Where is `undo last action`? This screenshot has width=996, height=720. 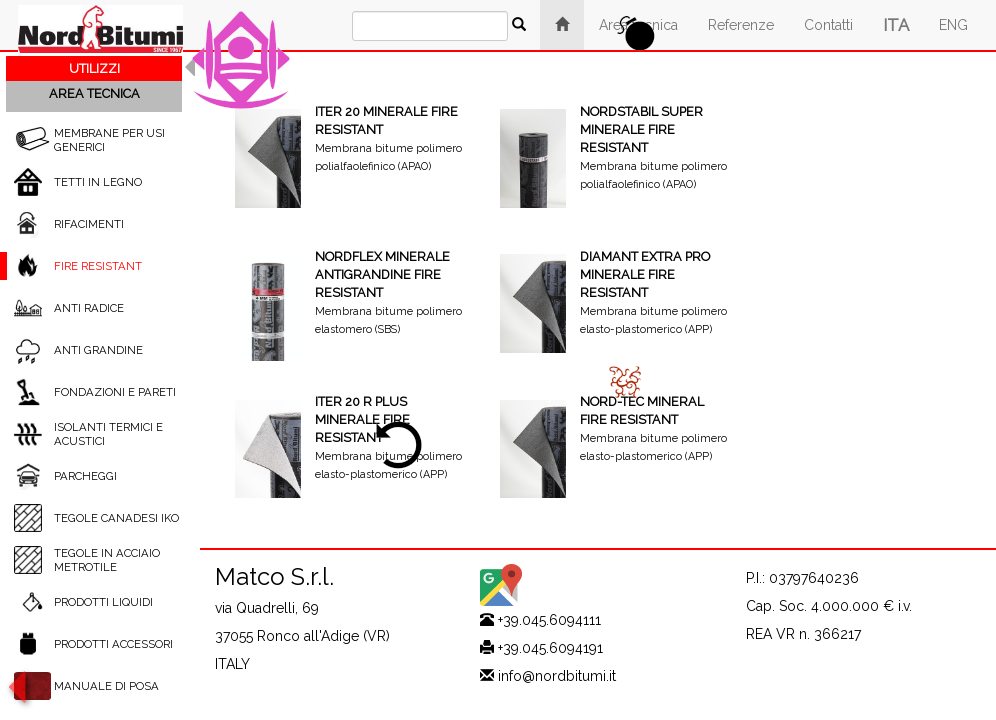
undo last action is located at coordinates (399, 445).